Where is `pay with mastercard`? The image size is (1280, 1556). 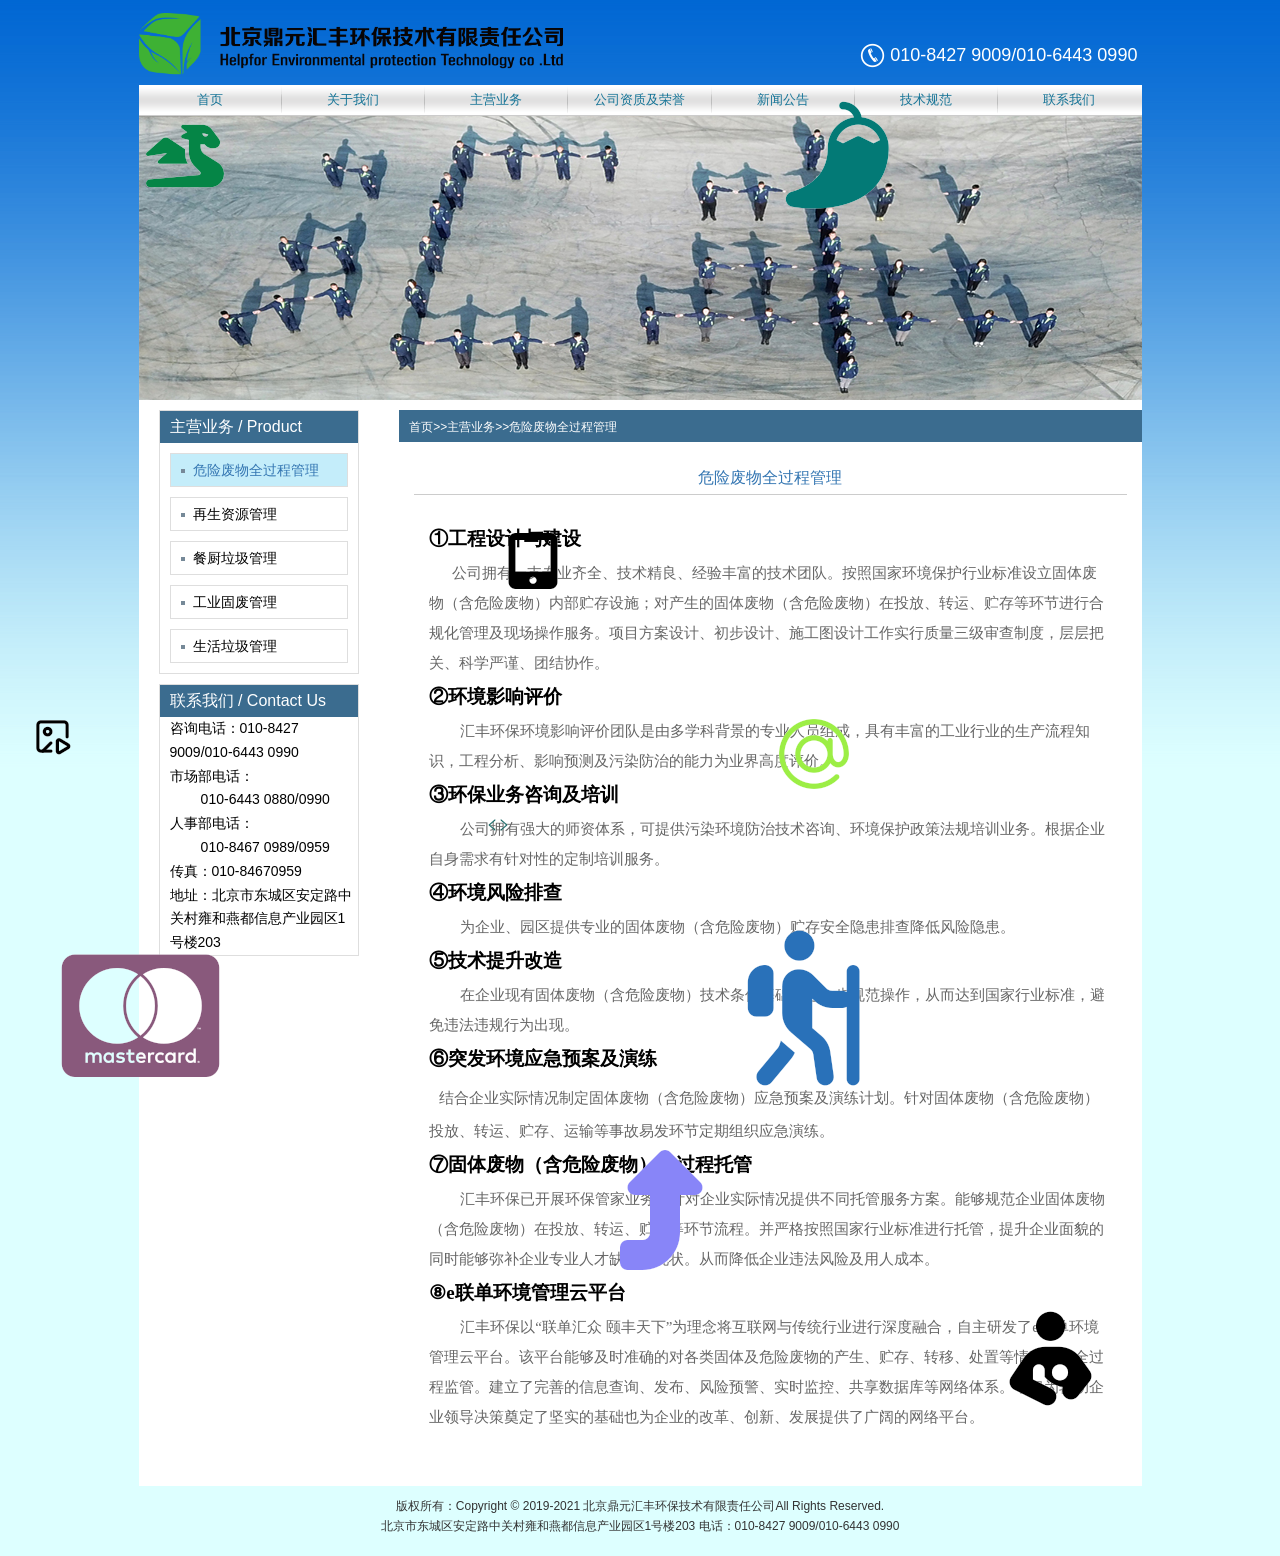
pay with mastercard is located at coordinates (140, 1015).